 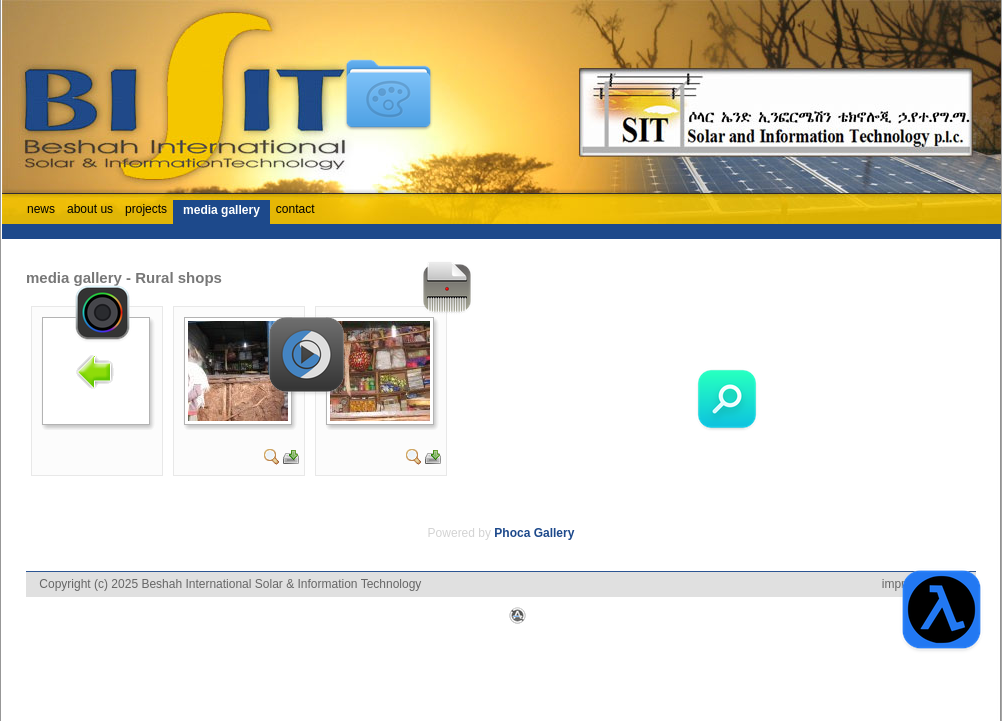 I want to click on open openshot video editor, so click(x=306, y=354).